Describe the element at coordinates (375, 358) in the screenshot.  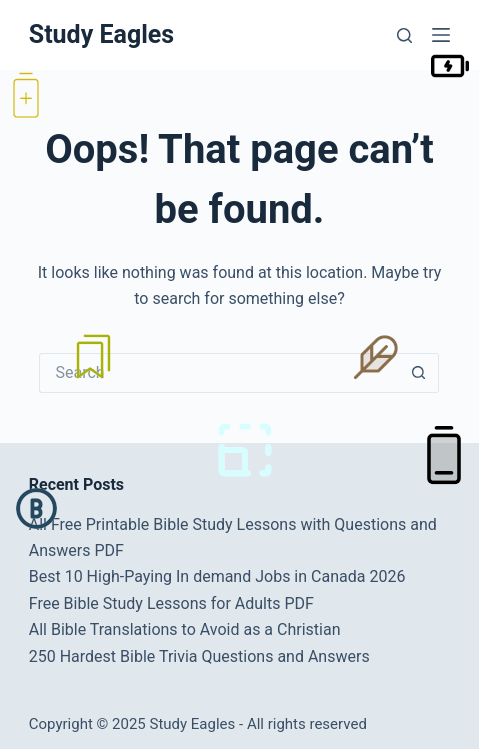
I see `compose a new message or note` at that location.